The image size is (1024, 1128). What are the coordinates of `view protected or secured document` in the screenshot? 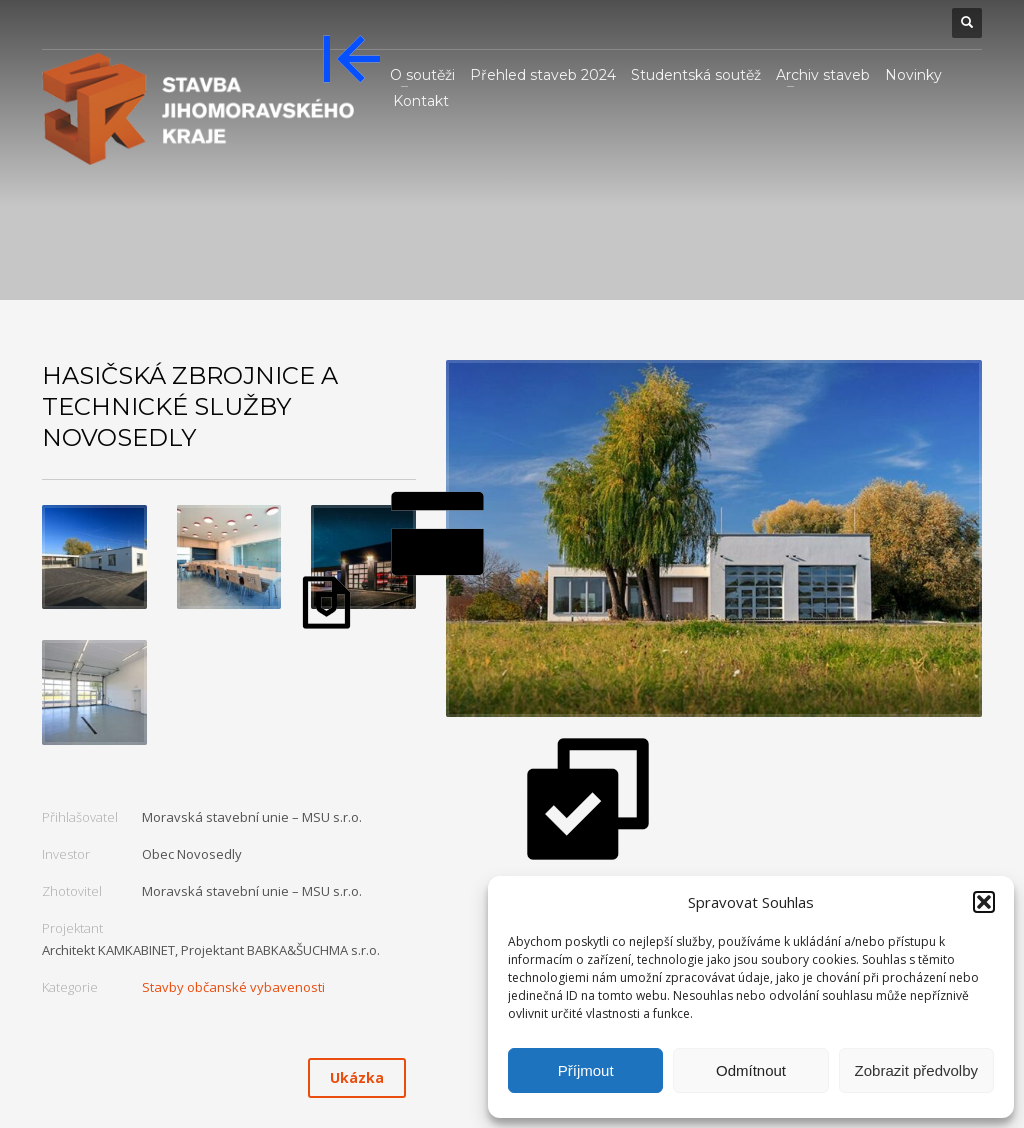 It's located at (326, 602).